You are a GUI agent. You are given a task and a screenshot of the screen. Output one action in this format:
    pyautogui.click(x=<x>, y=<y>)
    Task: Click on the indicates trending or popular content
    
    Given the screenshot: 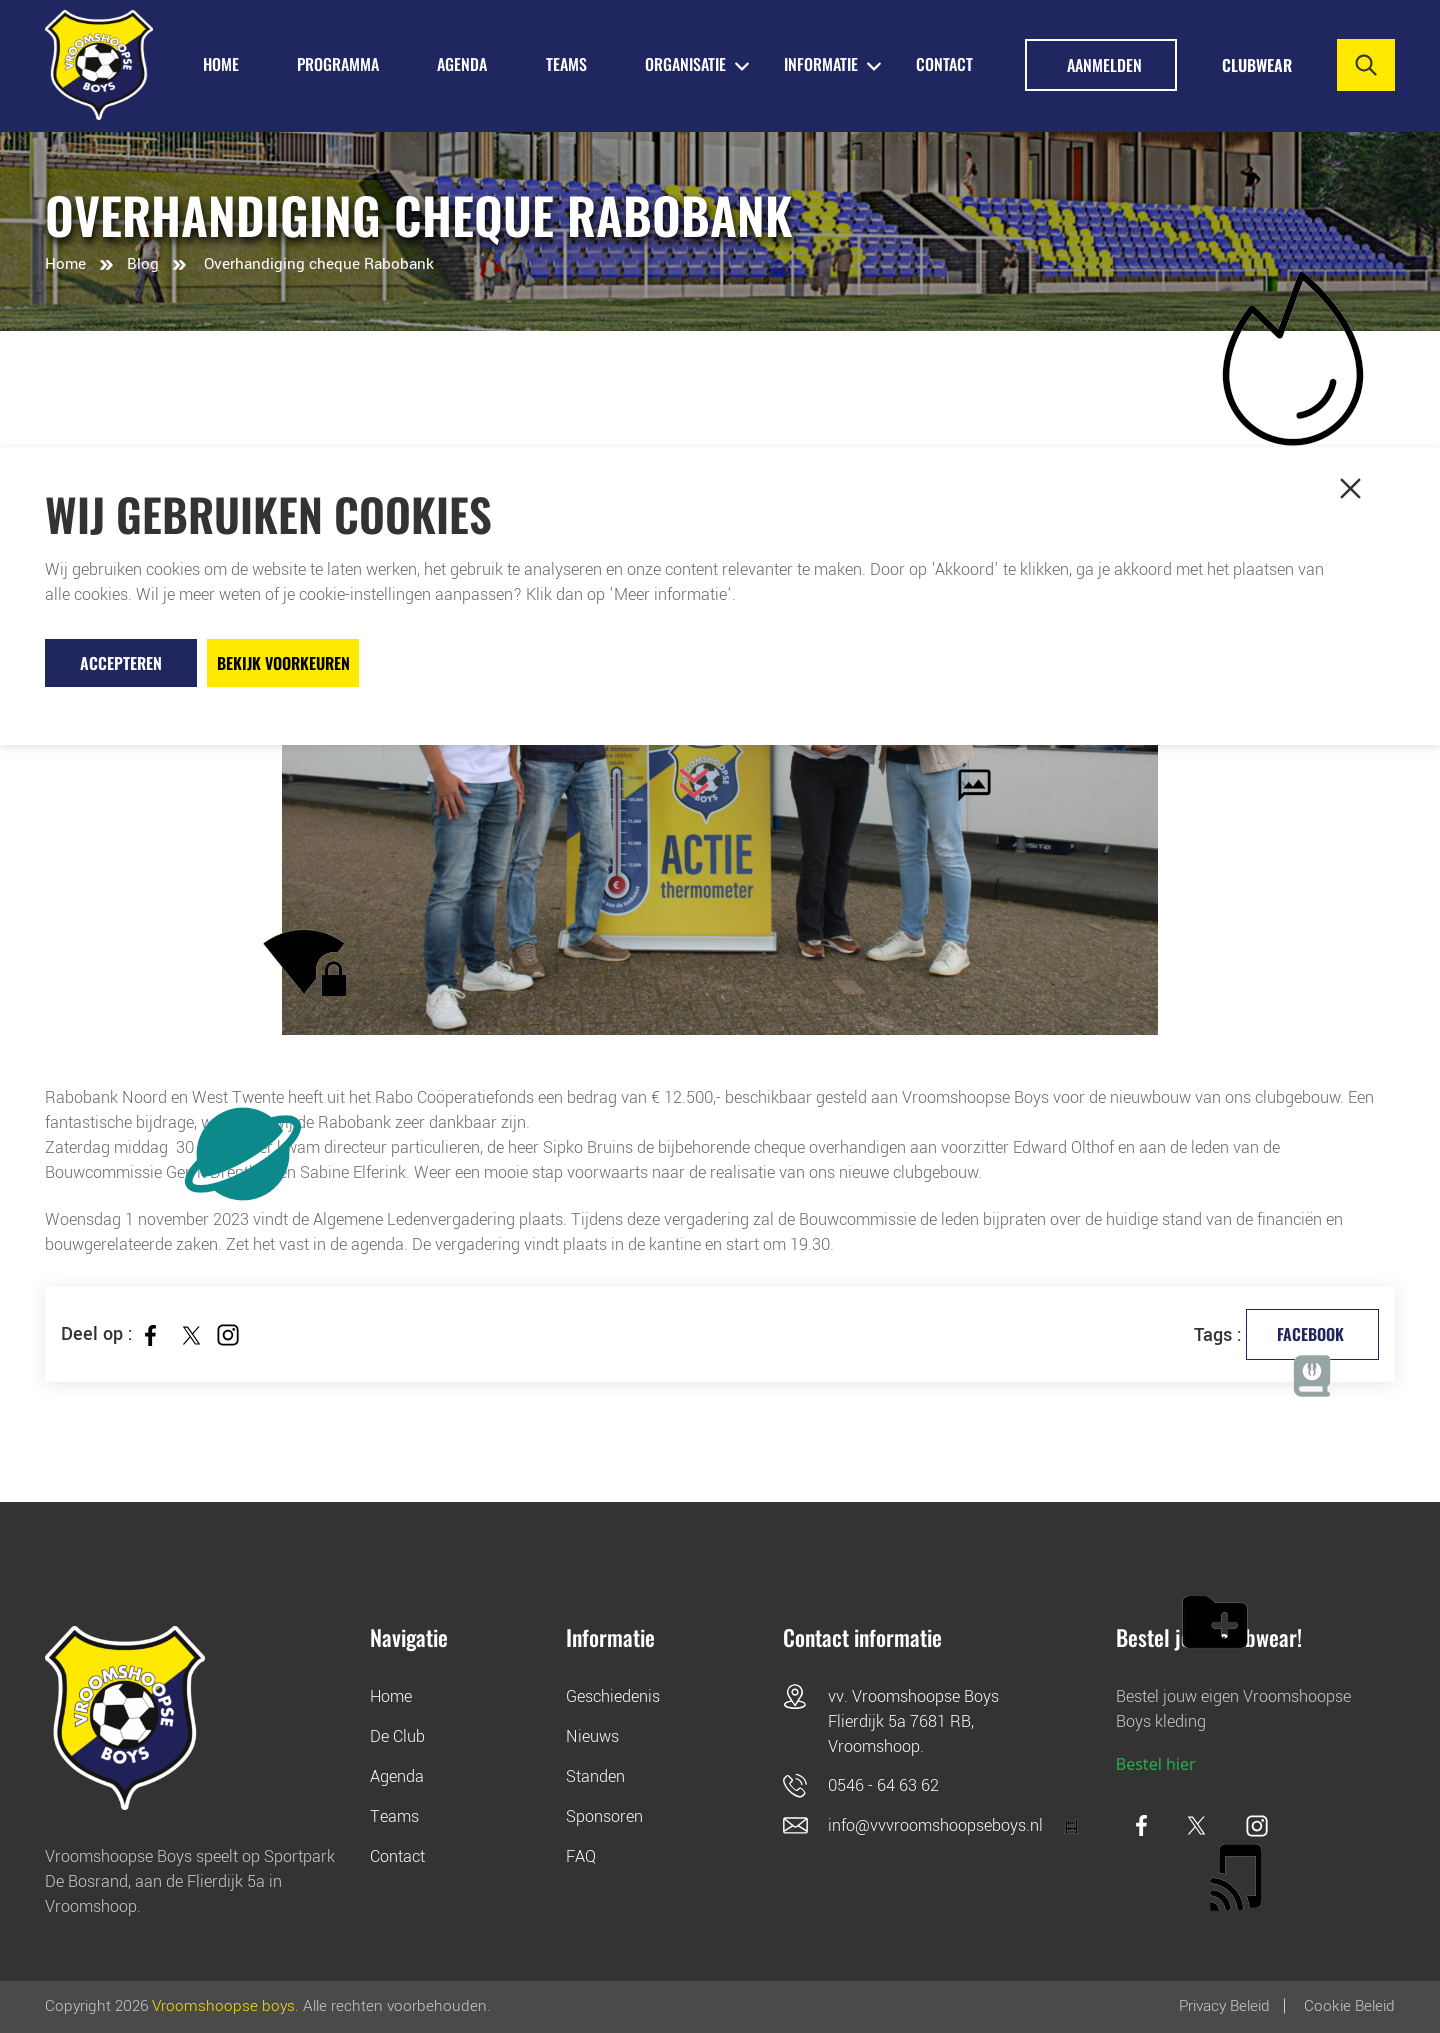 What is the action you would take?
    pyautogui.click(x=1293, y=362)
    